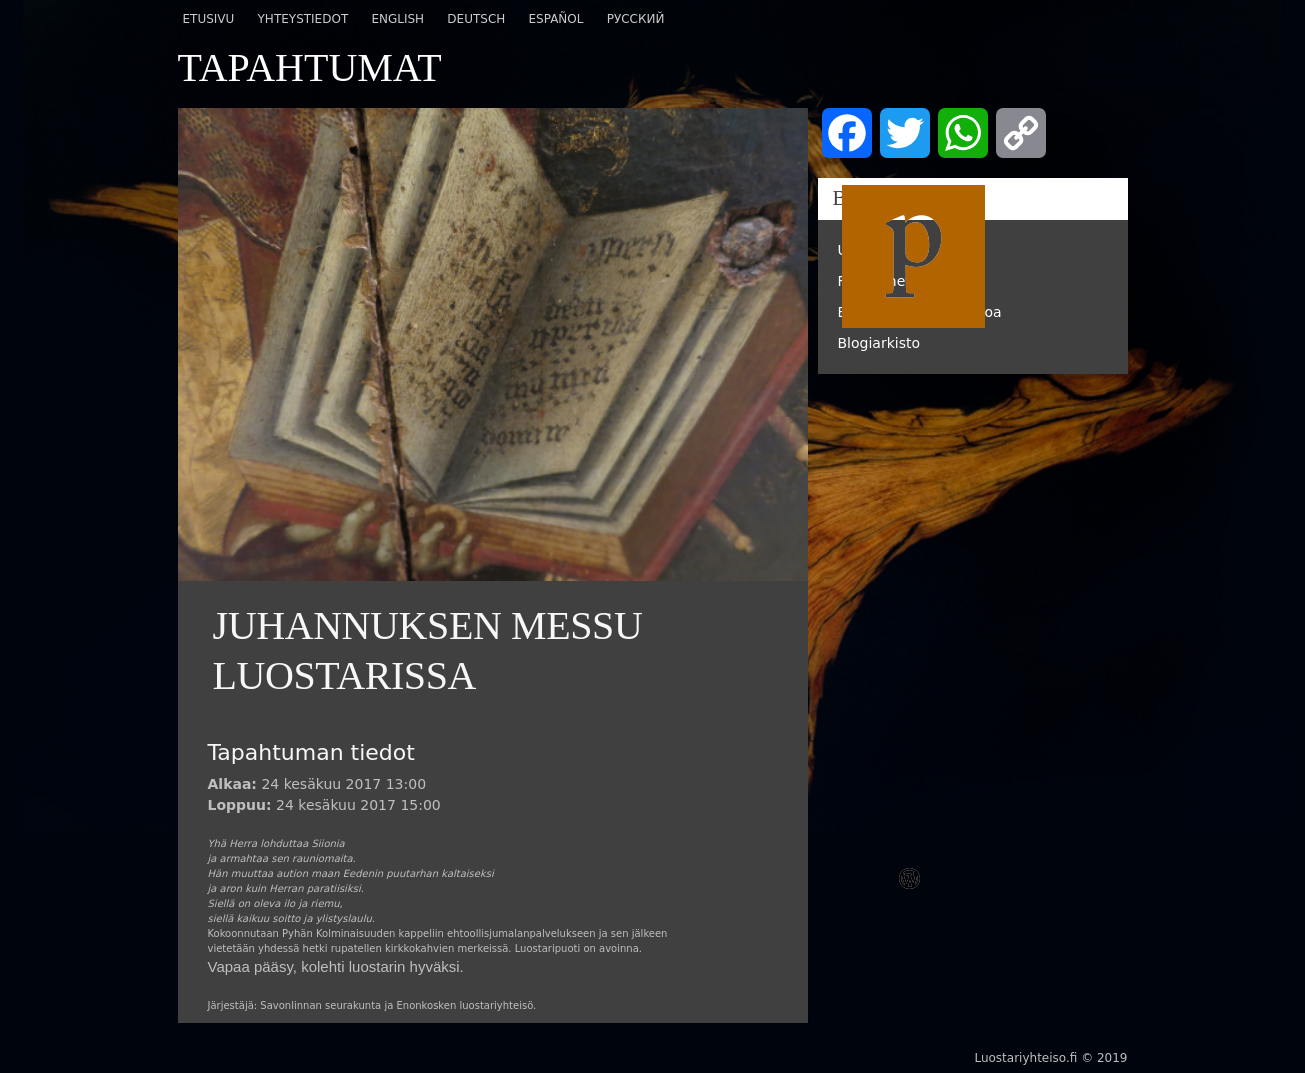  What do you see at coordinates (913, 256) in the screenshot?
I see `link to Publons researcher profile` at bounding box center [913, 256].